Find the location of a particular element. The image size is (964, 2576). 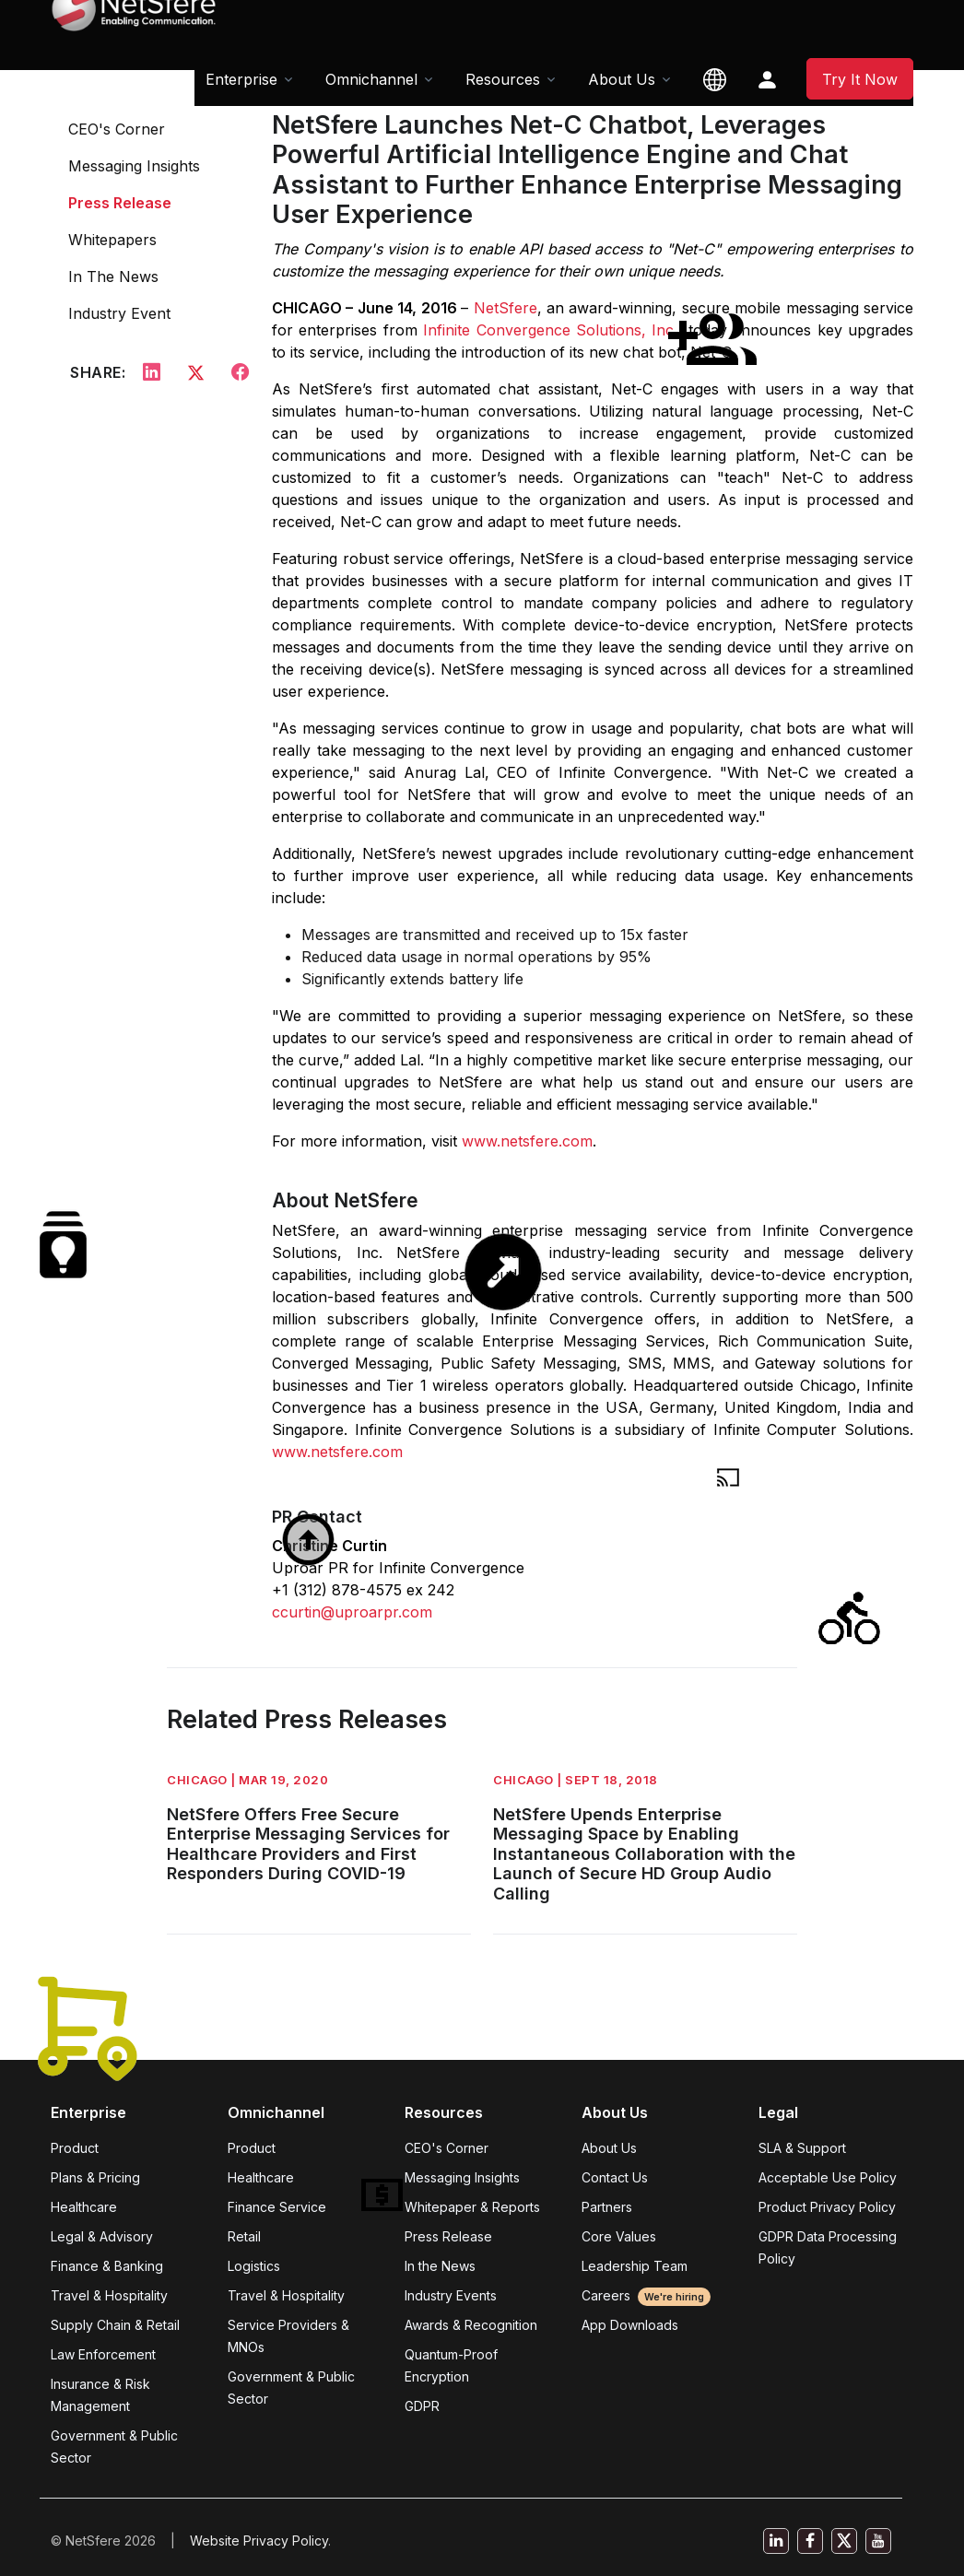

open link in new tab or external window is located at coordinates (503, 1272).